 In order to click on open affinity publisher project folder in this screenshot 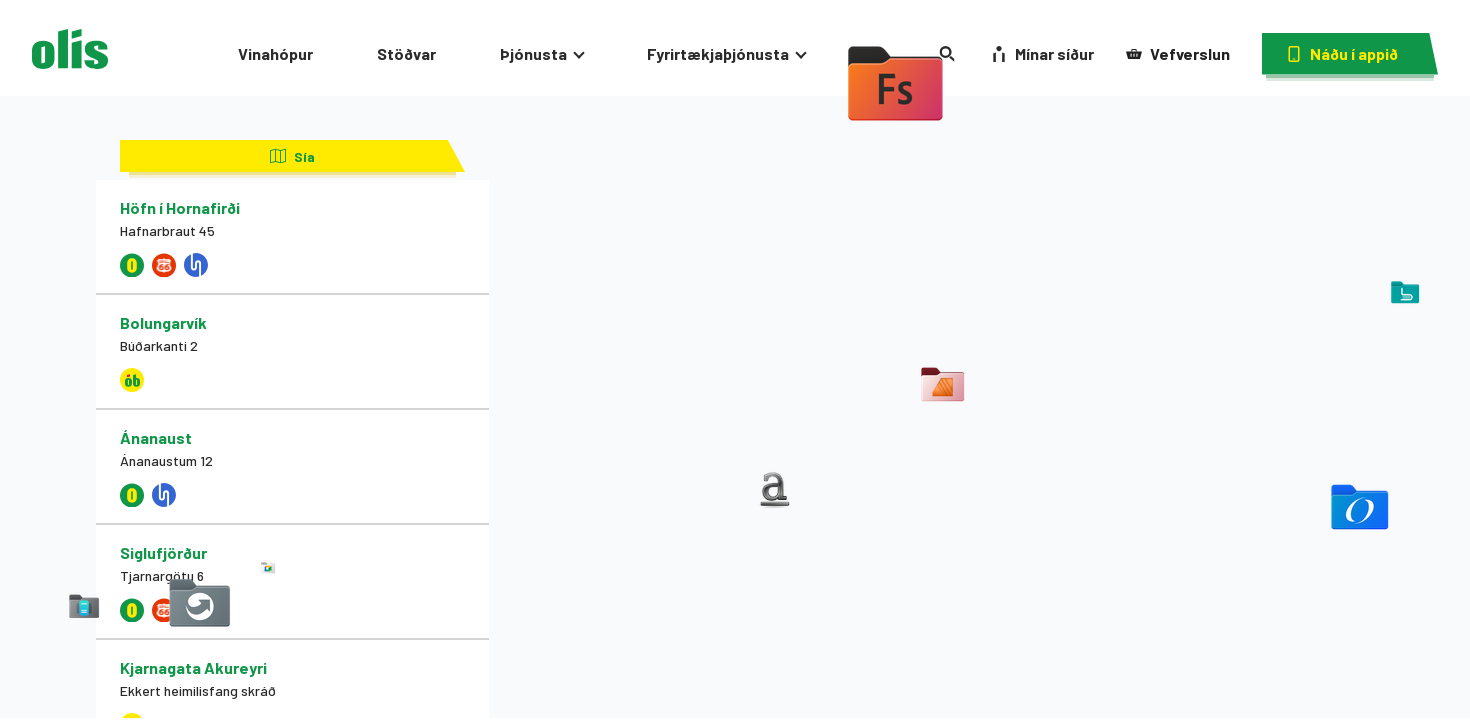, I will do `click(942, 385)`.